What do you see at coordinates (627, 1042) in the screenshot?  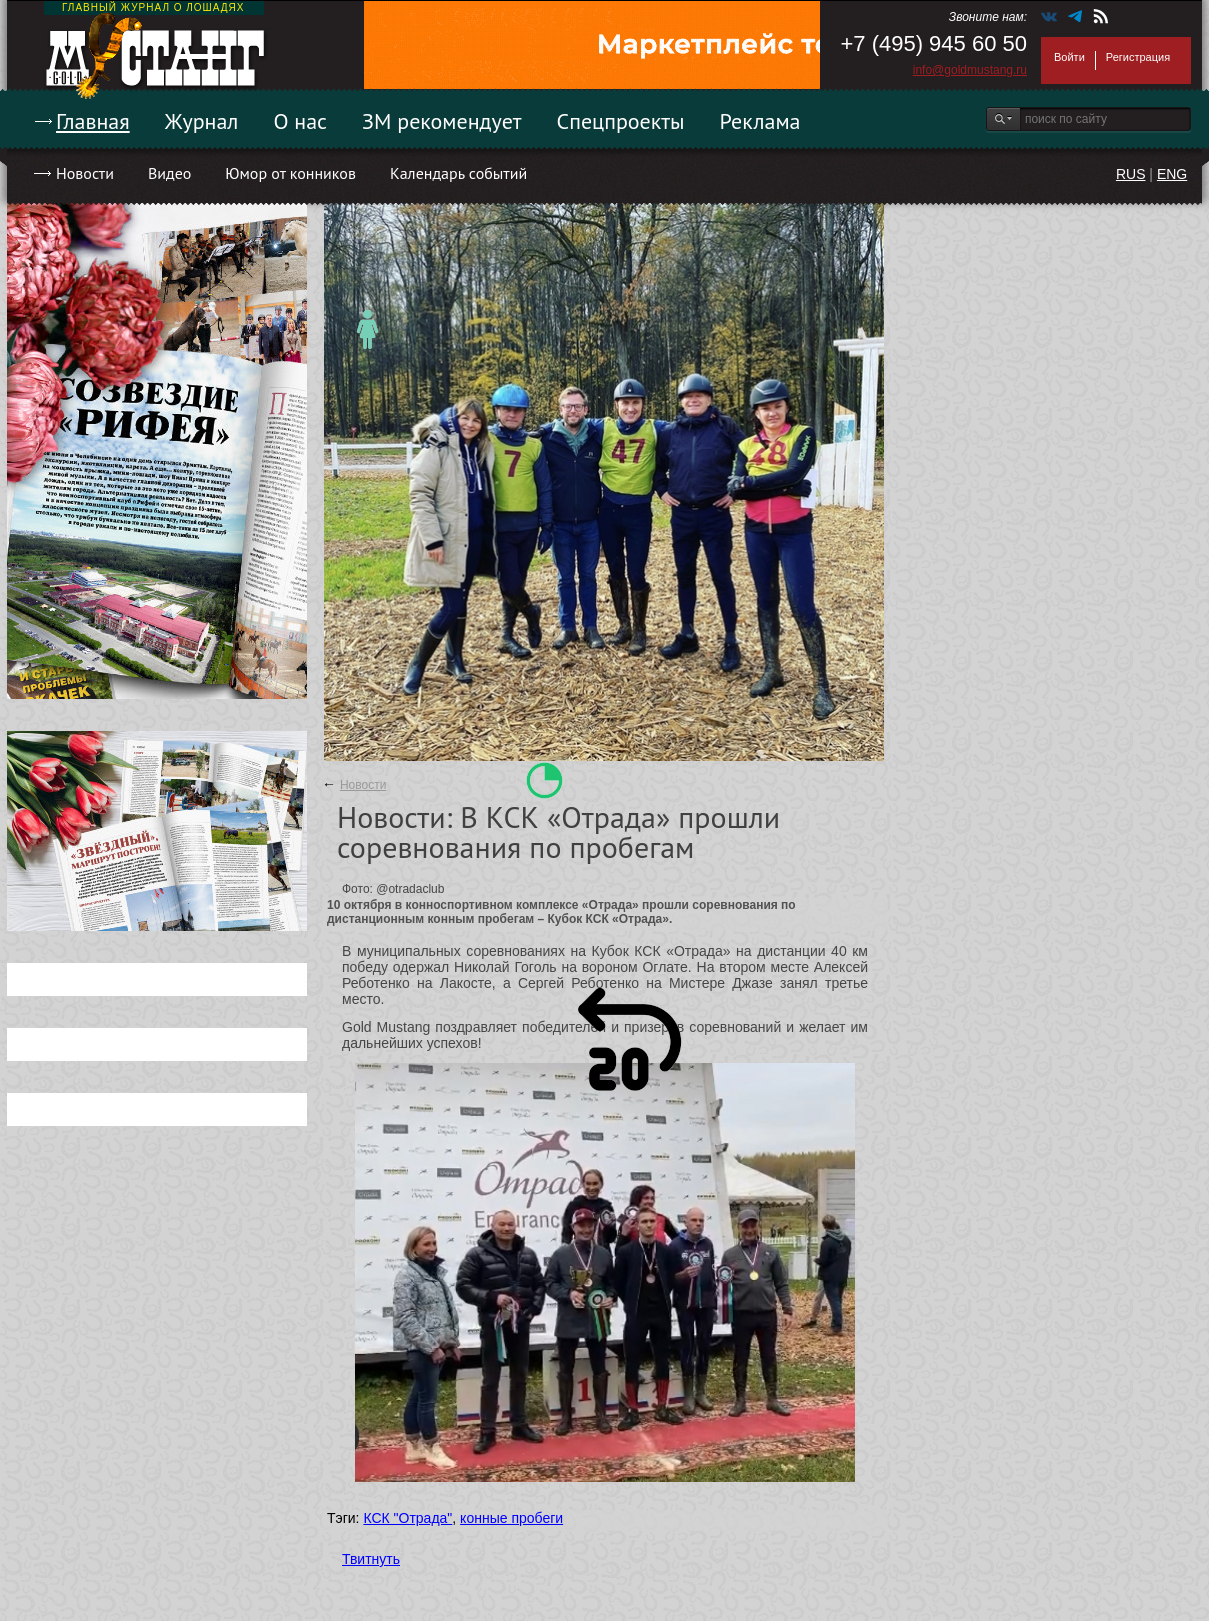 I see `skip backward 20 seconds` at bounding box center [627, 1042].